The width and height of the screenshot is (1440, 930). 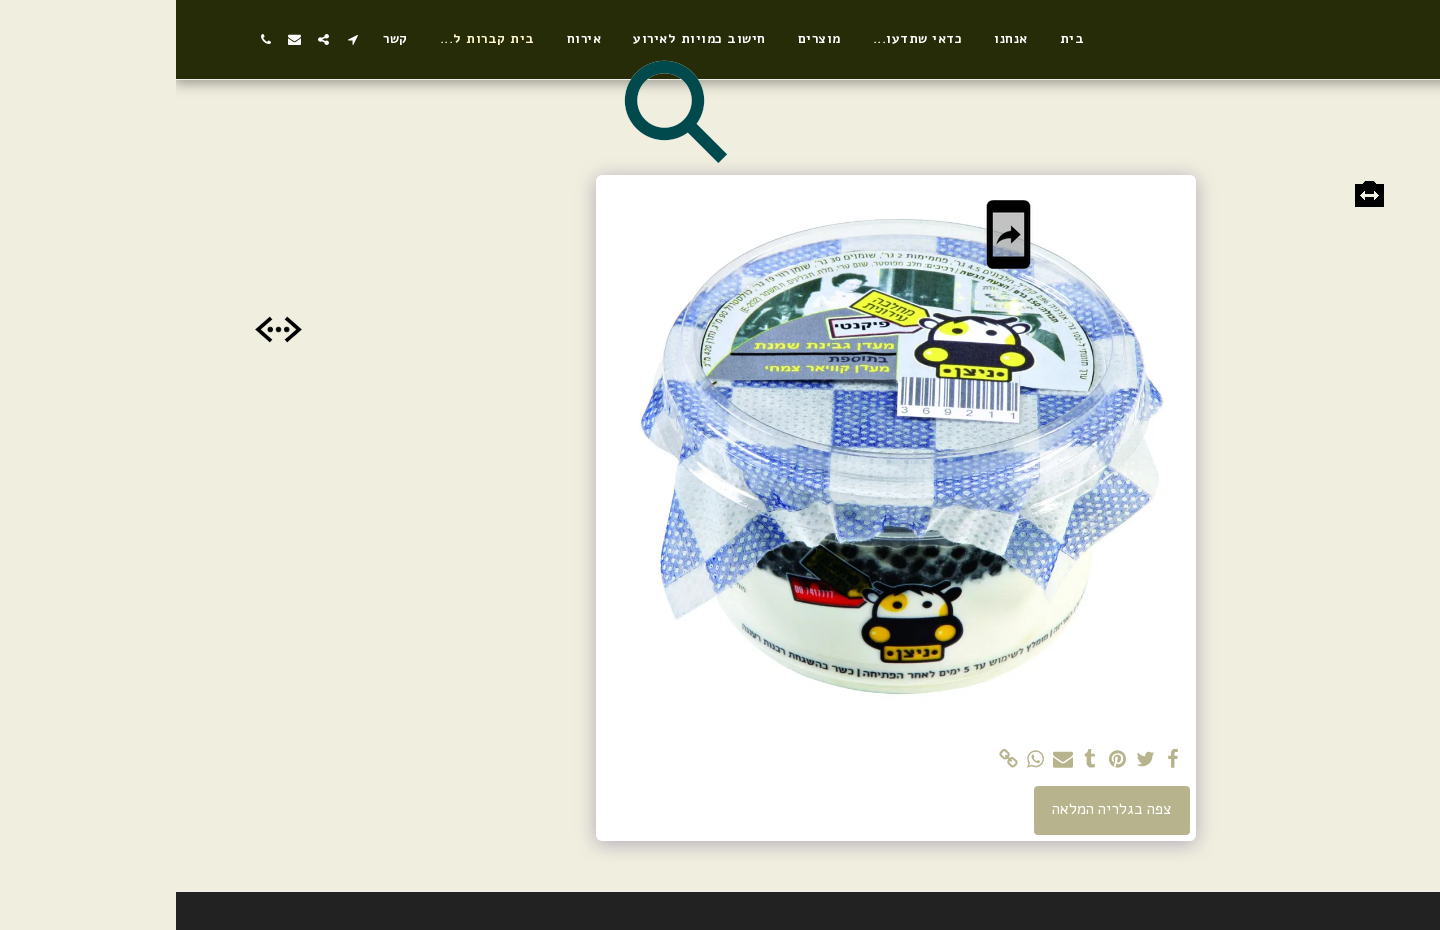 I want to click on switch between front and rear camera, so click(x=1369, y=195).